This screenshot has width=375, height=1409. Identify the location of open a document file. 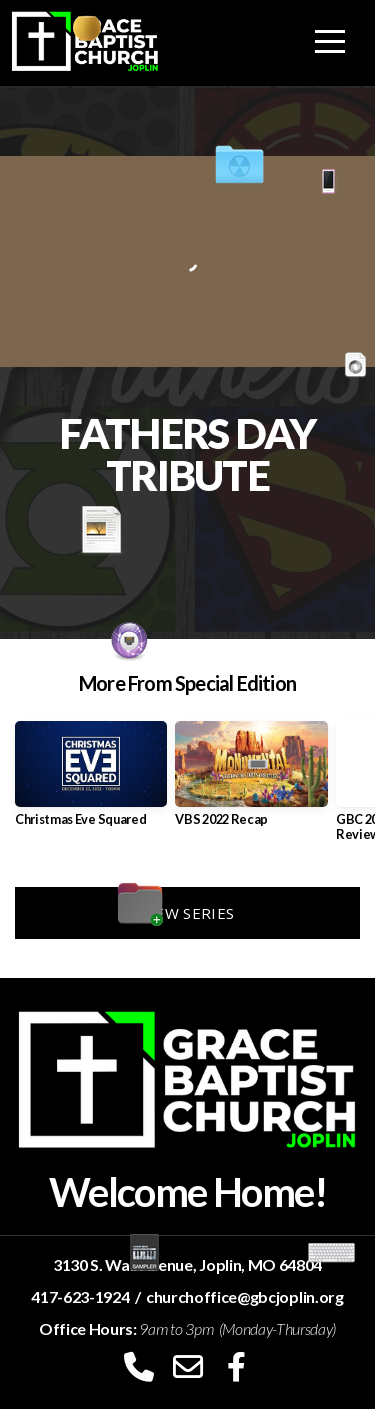
(102, 529).